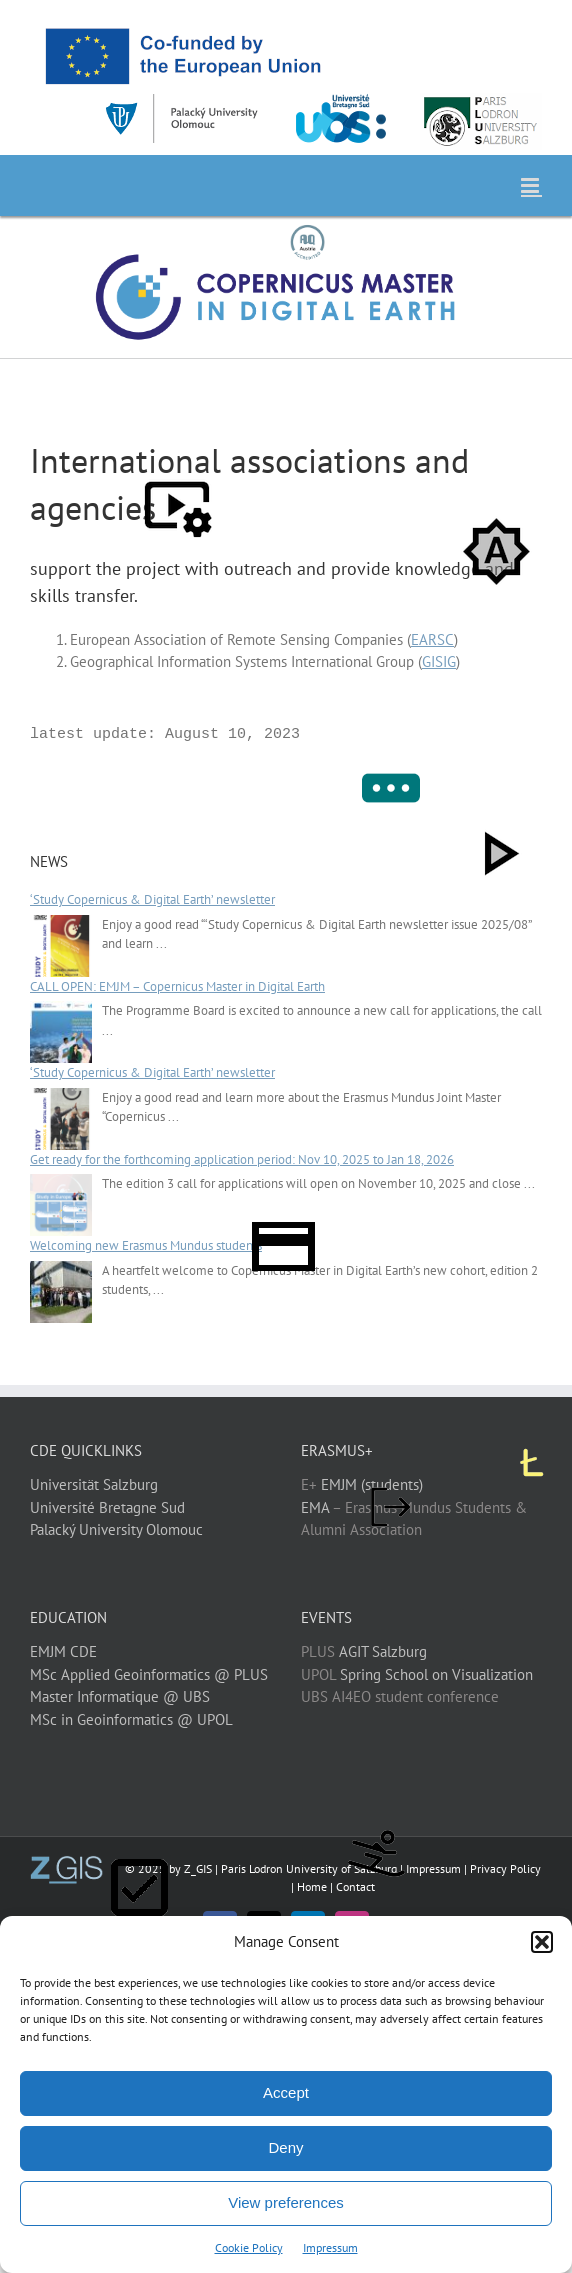 This screenshot has height=2273, width=572. I want to click on play media or video content, so click(497, 853).